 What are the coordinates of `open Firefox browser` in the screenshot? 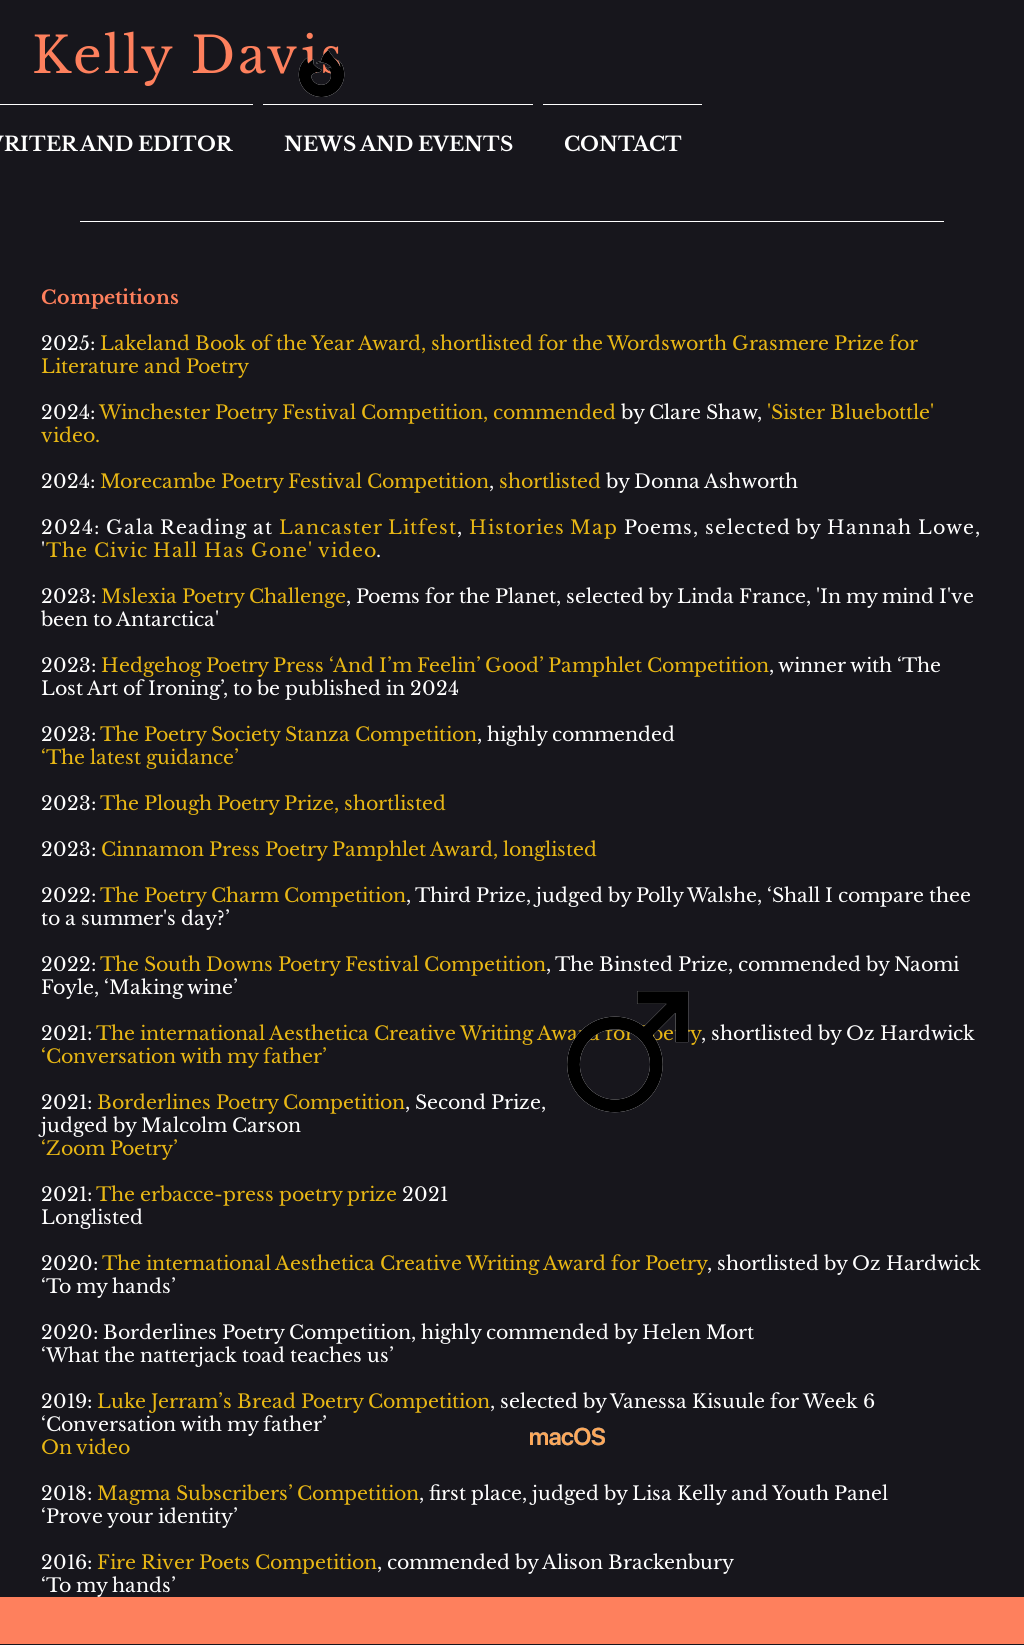 It's located at (321, 73).